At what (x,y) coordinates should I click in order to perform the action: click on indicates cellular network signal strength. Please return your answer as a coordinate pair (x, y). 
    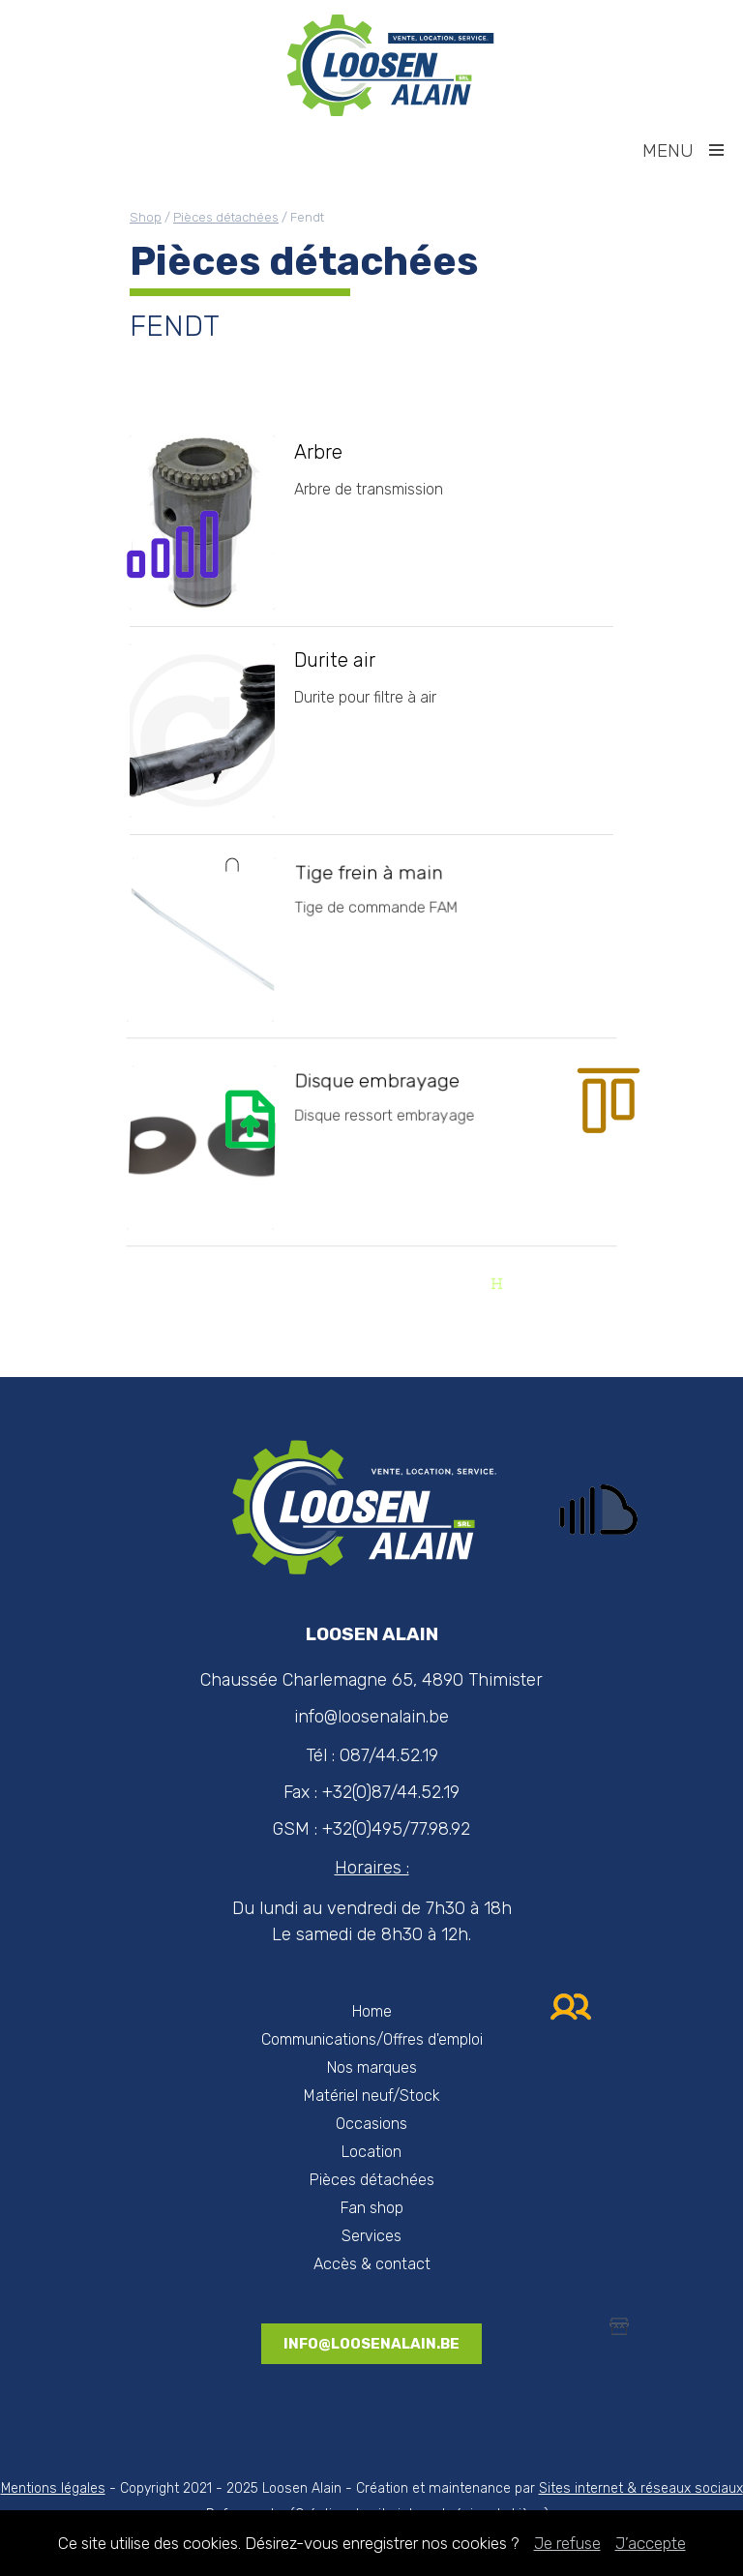
    Looking at the image, I should click on (172, 544).